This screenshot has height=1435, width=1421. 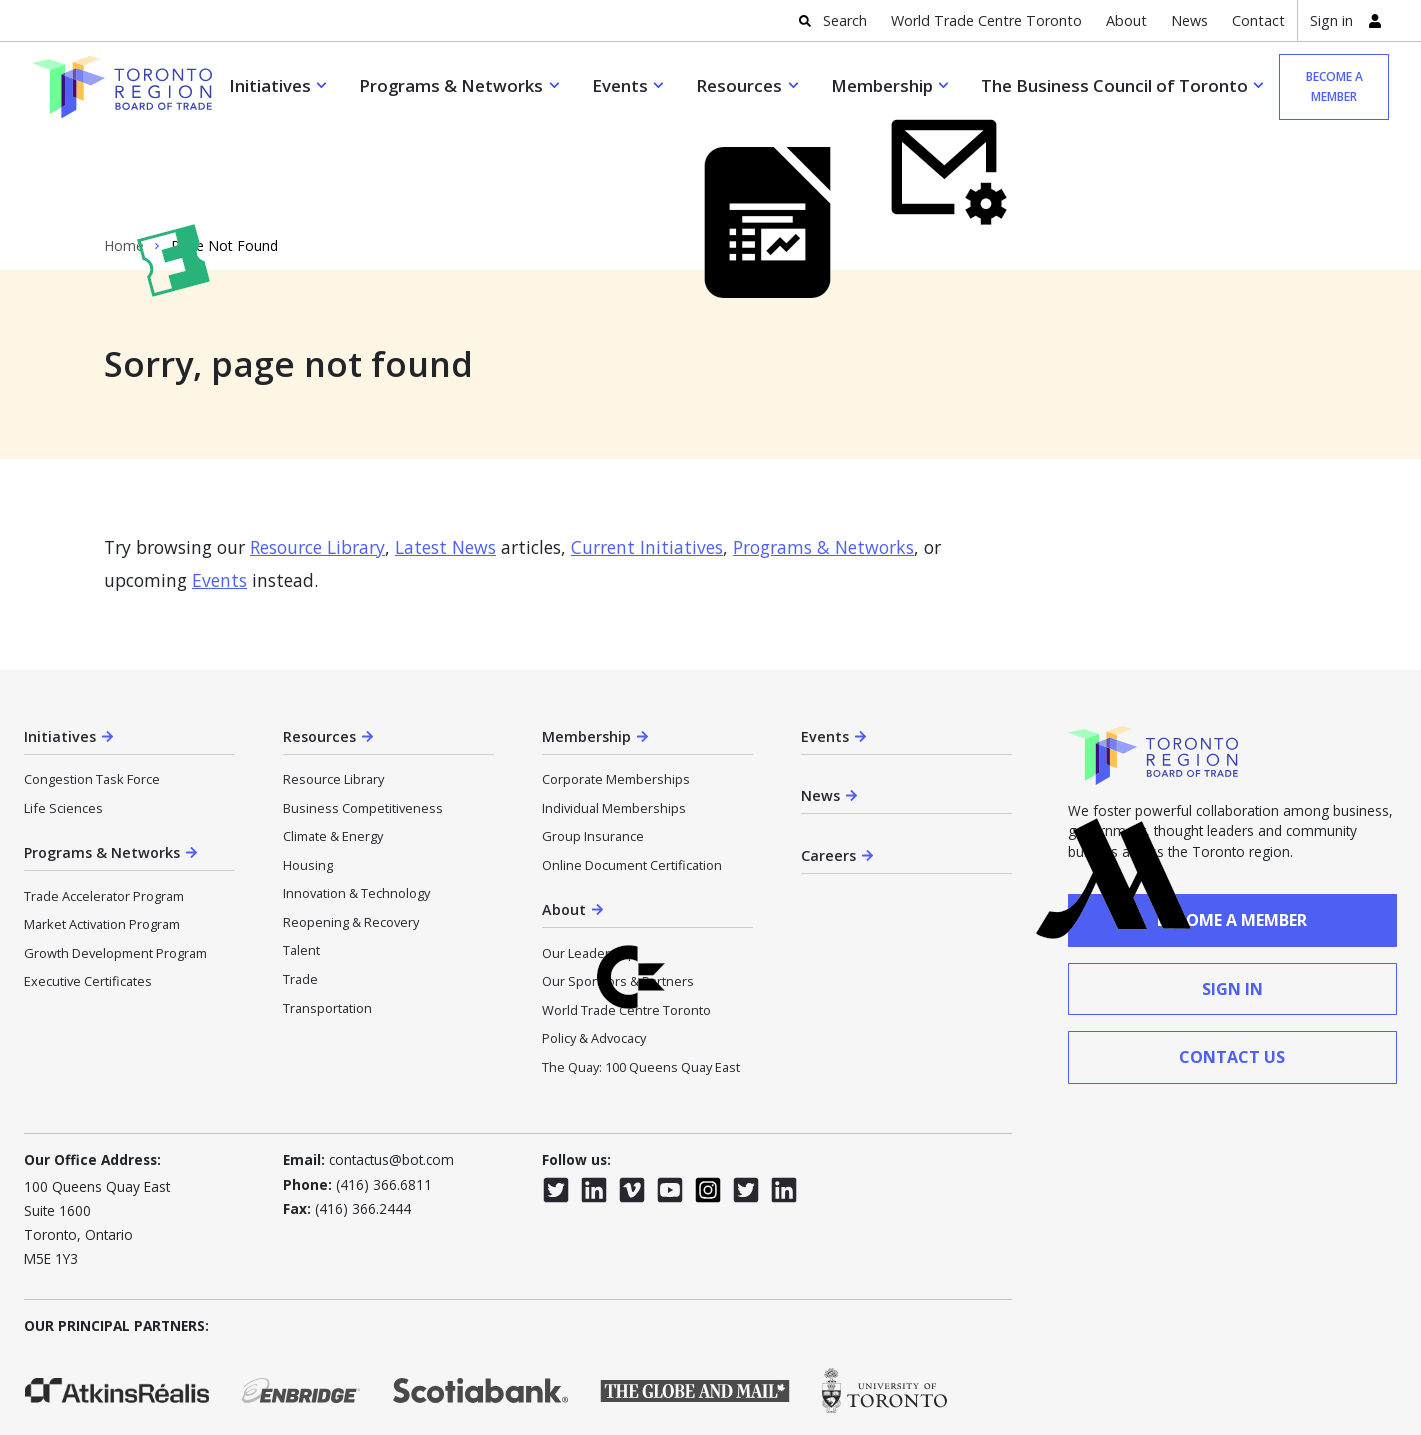 What do you see at coordinates (767, 222) in the screenshot?
I see `open LibreOffice Impress presentation software` at bounding box center [767, 222].